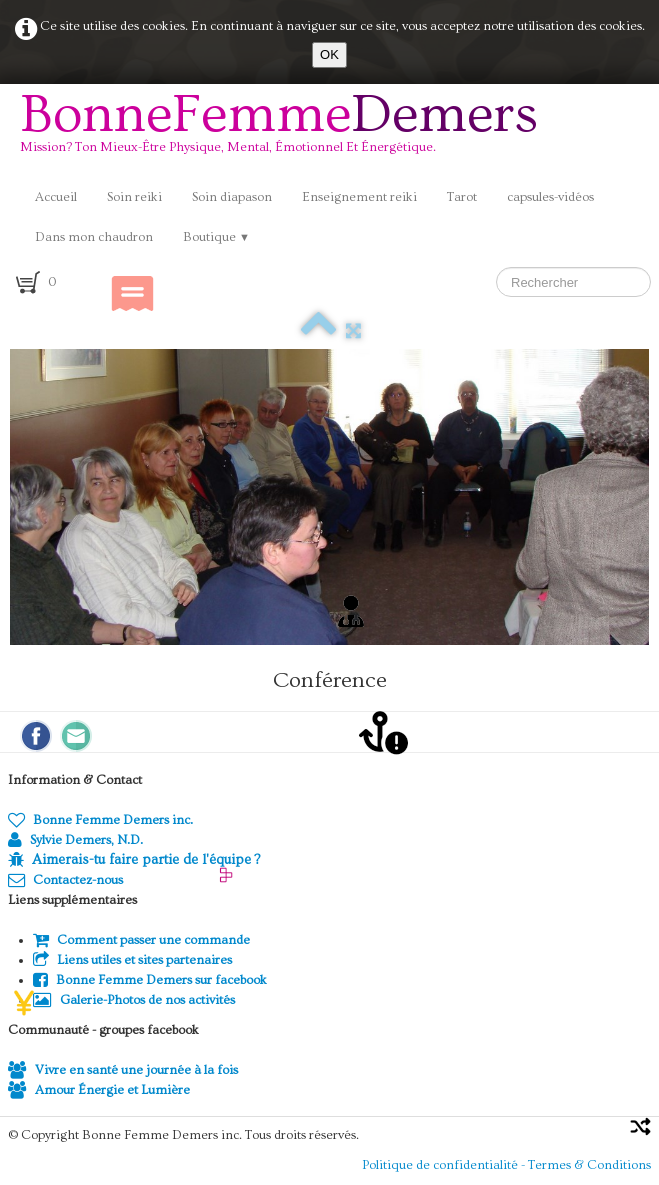 The width and height of the screenshot is (659, 1185). Describe the element at coordinates (24, 1003) in the screenshot. I see `view price in japanese yen` at that location.